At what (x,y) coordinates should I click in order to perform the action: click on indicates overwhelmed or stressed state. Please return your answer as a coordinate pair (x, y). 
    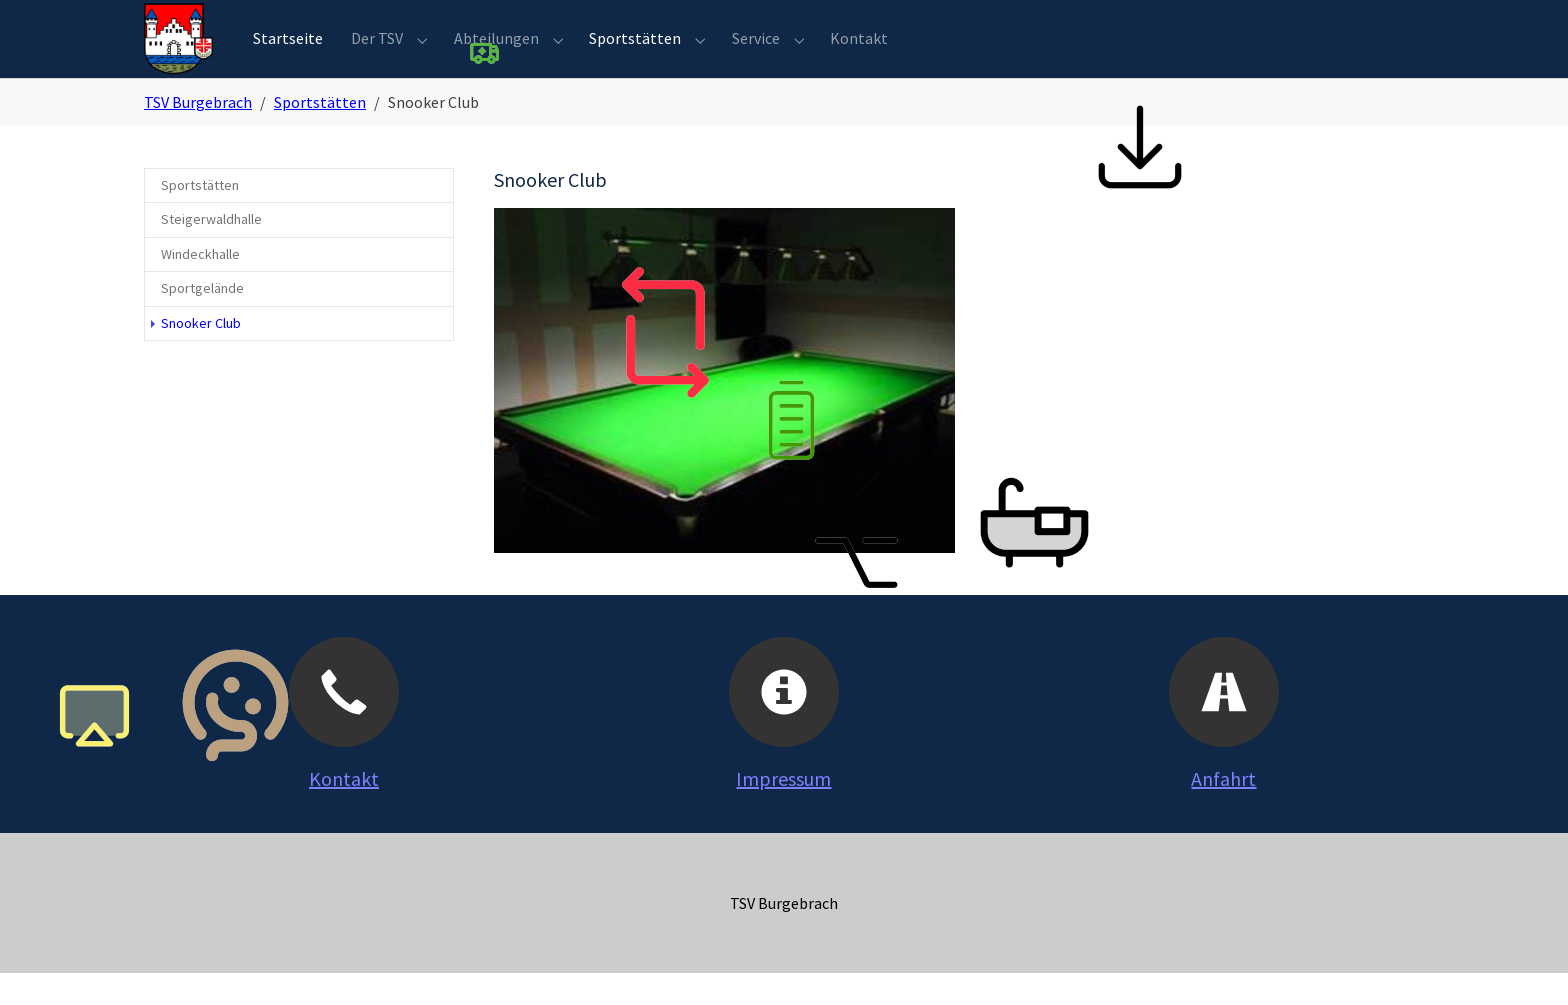
    Looking at the image, I should click on (235, 702).